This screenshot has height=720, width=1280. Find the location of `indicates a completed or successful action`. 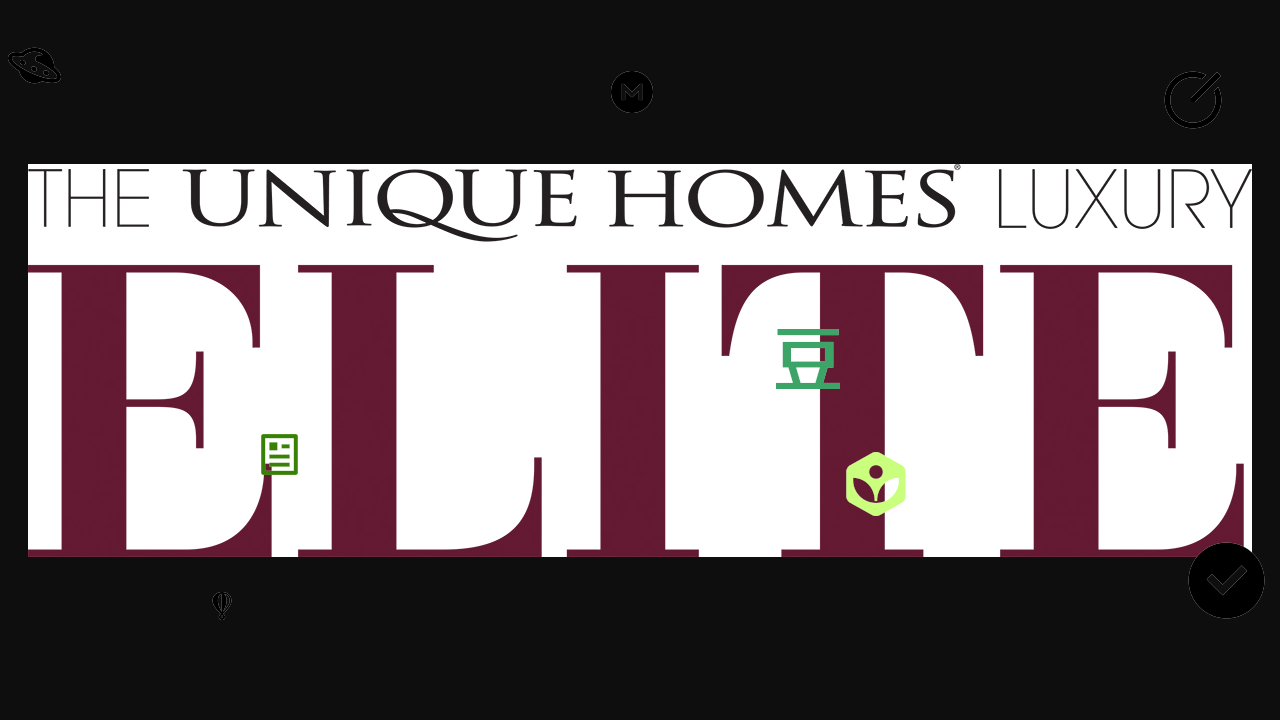

indicates a completed or successful action is located at coordinates (1226, 580).